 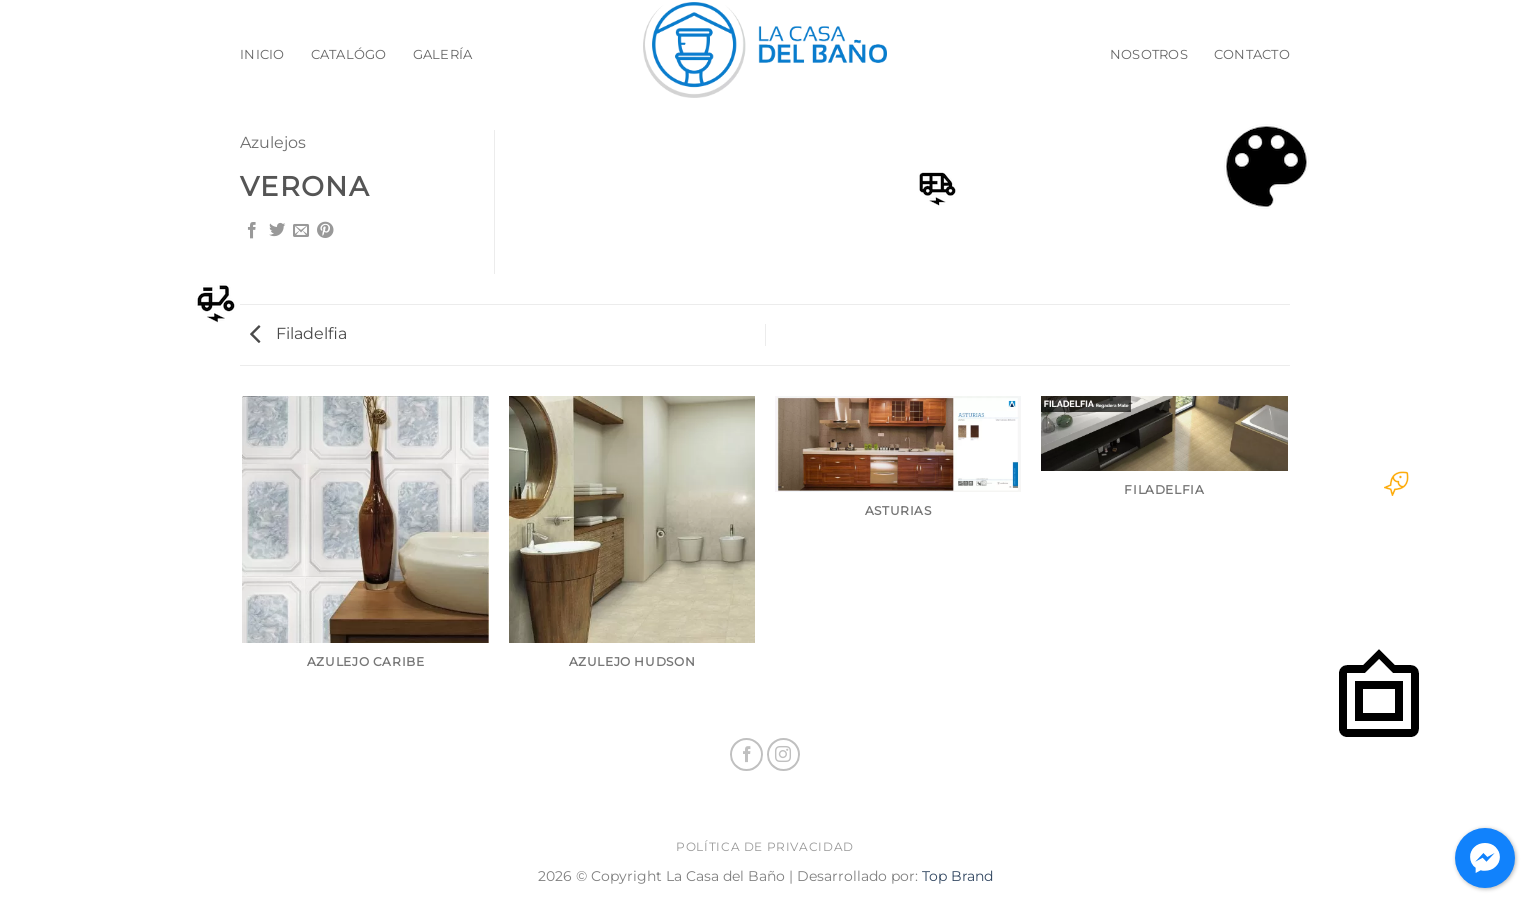 I want to click on access color or theme customization options, so click(x=1266, y=166).